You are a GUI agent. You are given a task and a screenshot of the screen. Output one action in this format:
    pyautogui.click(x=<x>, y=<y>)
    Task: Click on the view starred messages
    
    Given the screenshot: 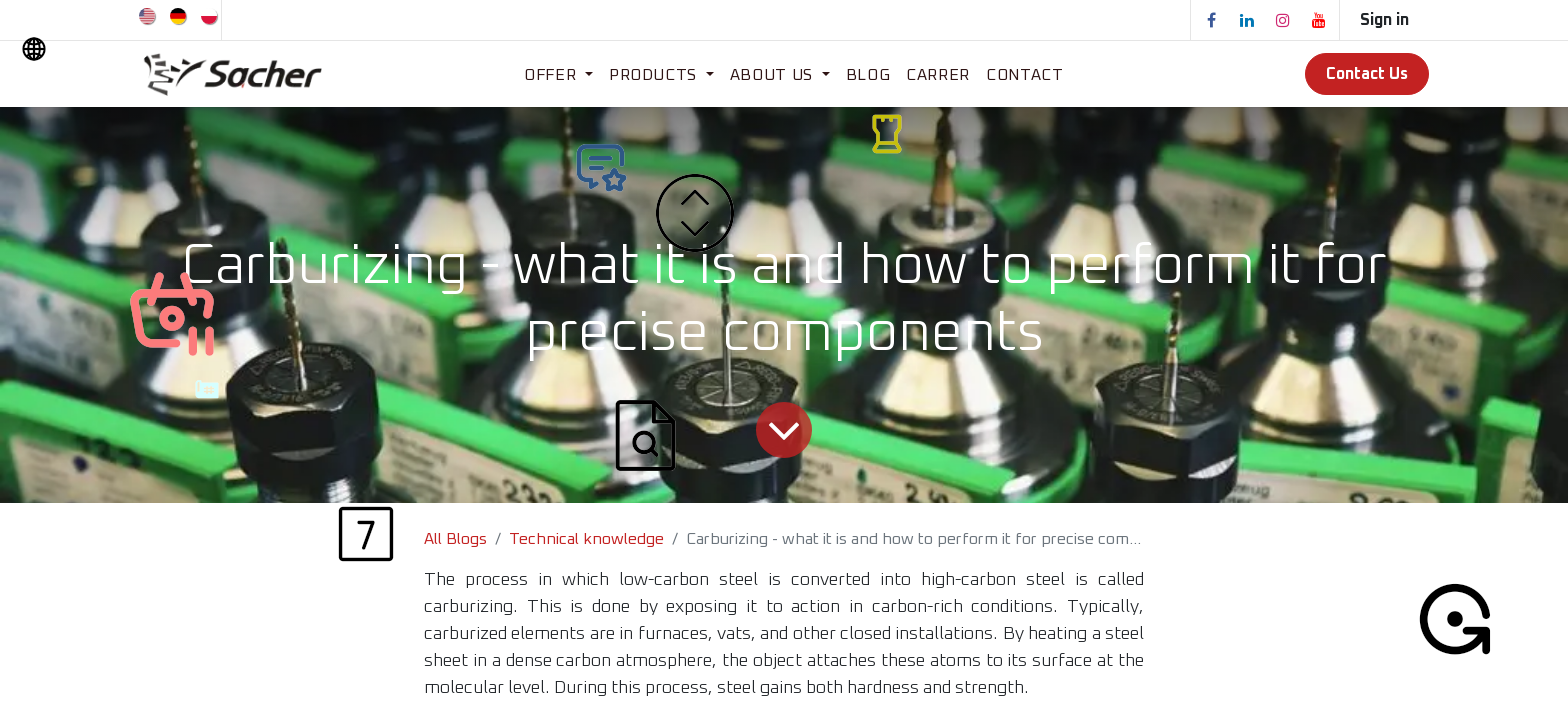 What is the action you would take?
    pyautogui.click(x=600, y=165)
    